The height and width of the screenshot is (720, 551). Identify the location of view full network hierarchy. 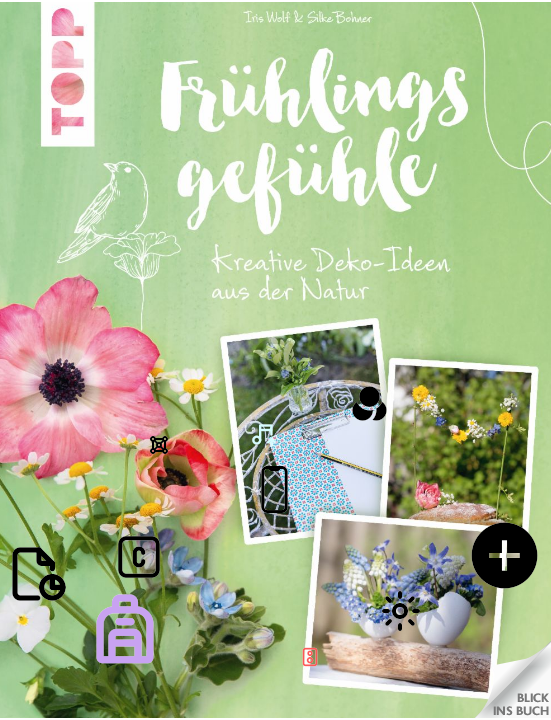
(159, 445).